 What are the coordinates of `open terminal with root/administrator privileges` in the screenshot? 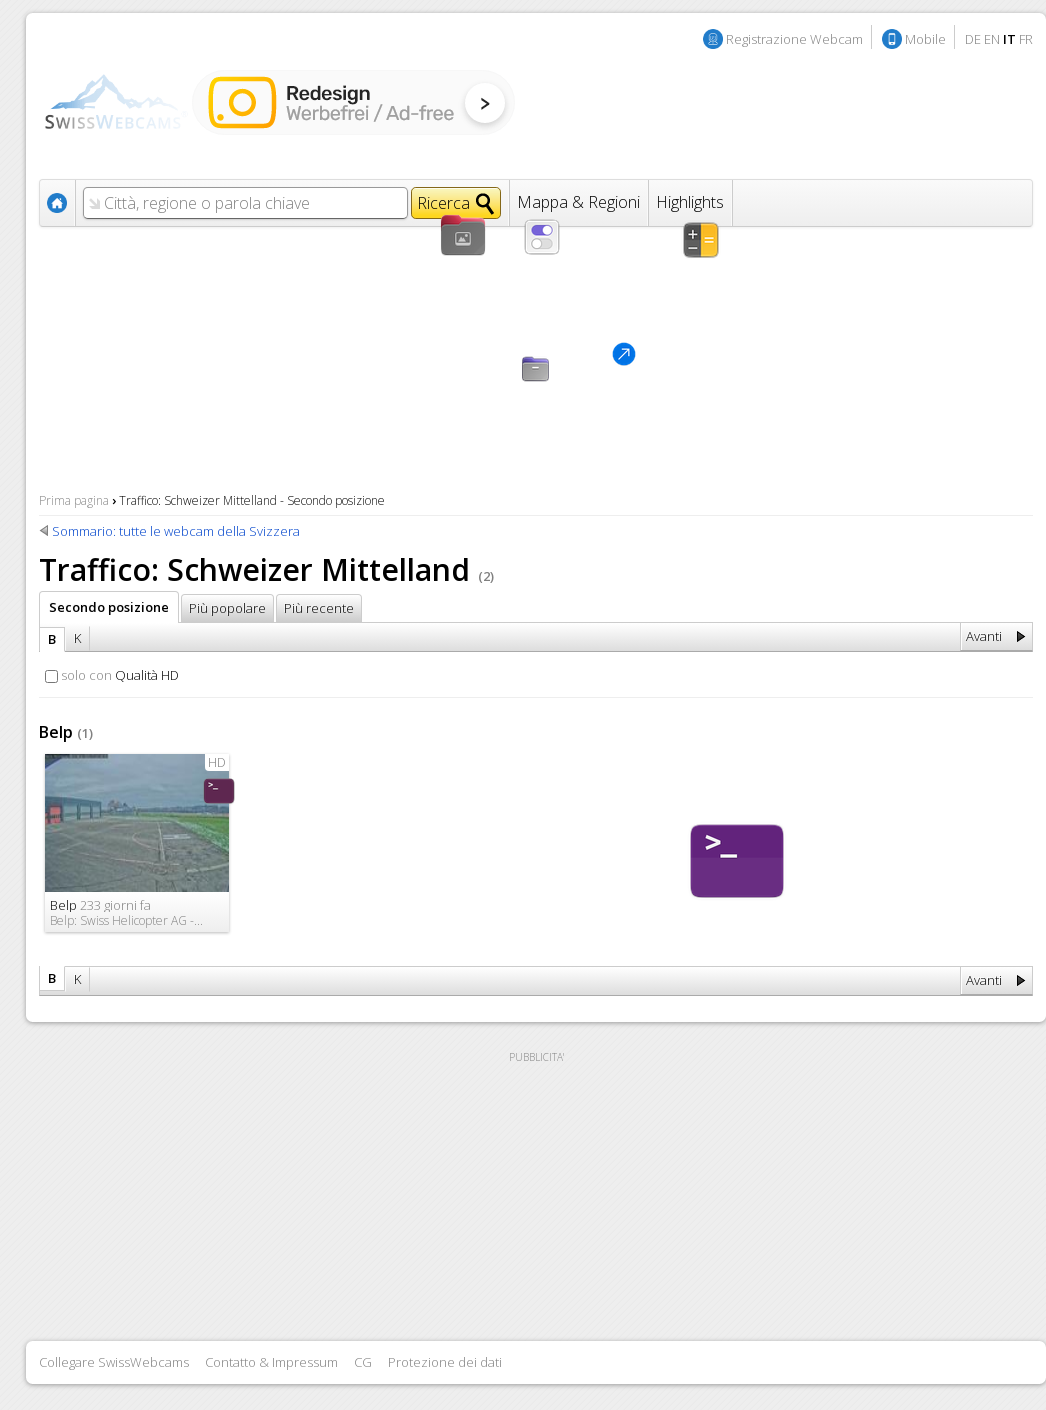 It's located at (737, 861).